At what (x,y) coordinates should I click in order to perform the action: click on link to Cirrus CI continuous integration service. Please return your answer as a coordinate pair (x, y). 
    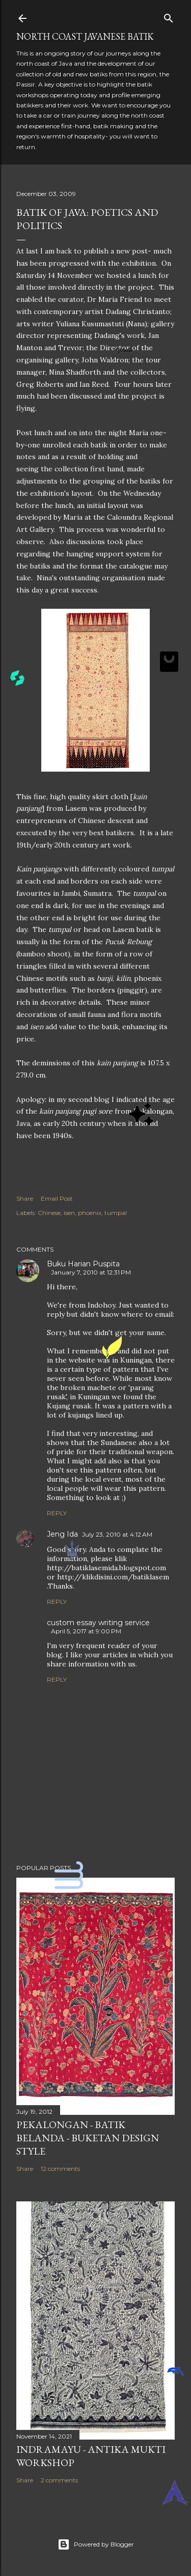
    Looking at the image, I should click on (69, 1875).